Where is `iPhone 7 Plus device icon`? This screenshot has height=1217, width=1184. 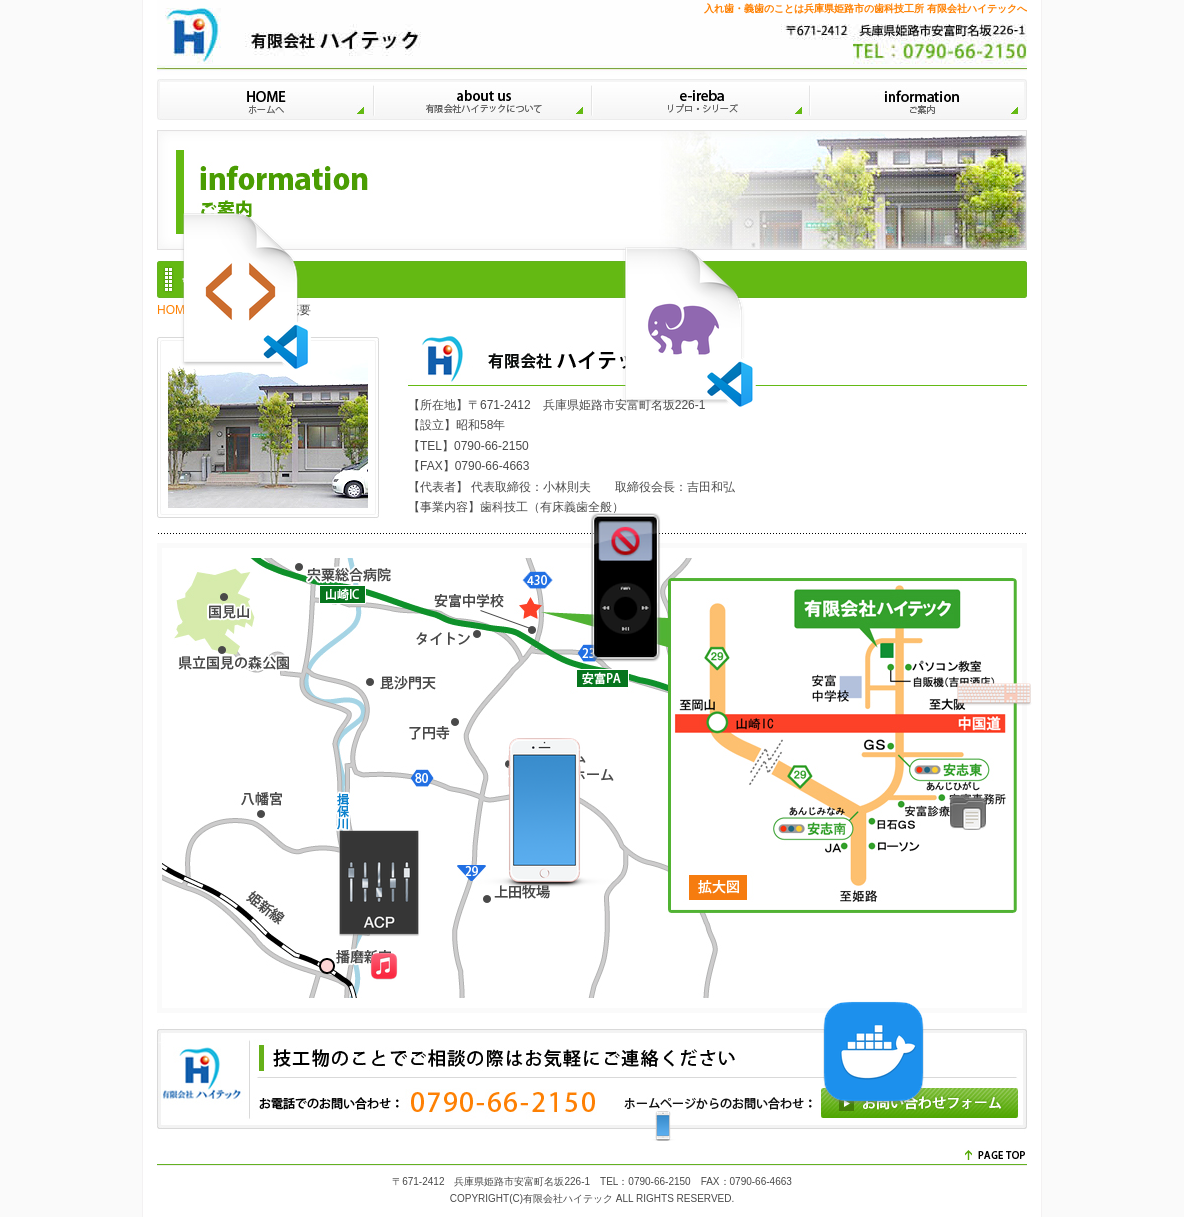 iPhone 7 Plus device icon is located at coordinates (544, 812).